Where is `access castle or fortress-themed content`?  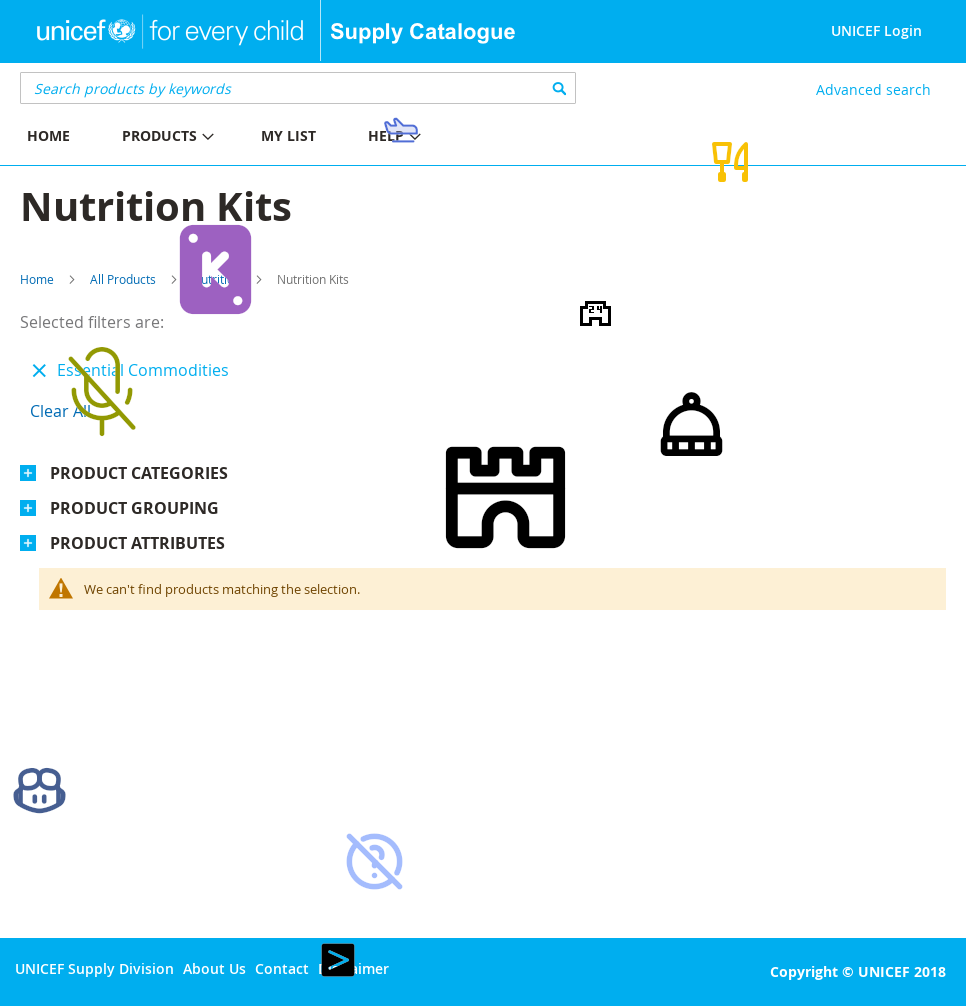
access castle or fortress-themed content is located at coordinates (505, 494).